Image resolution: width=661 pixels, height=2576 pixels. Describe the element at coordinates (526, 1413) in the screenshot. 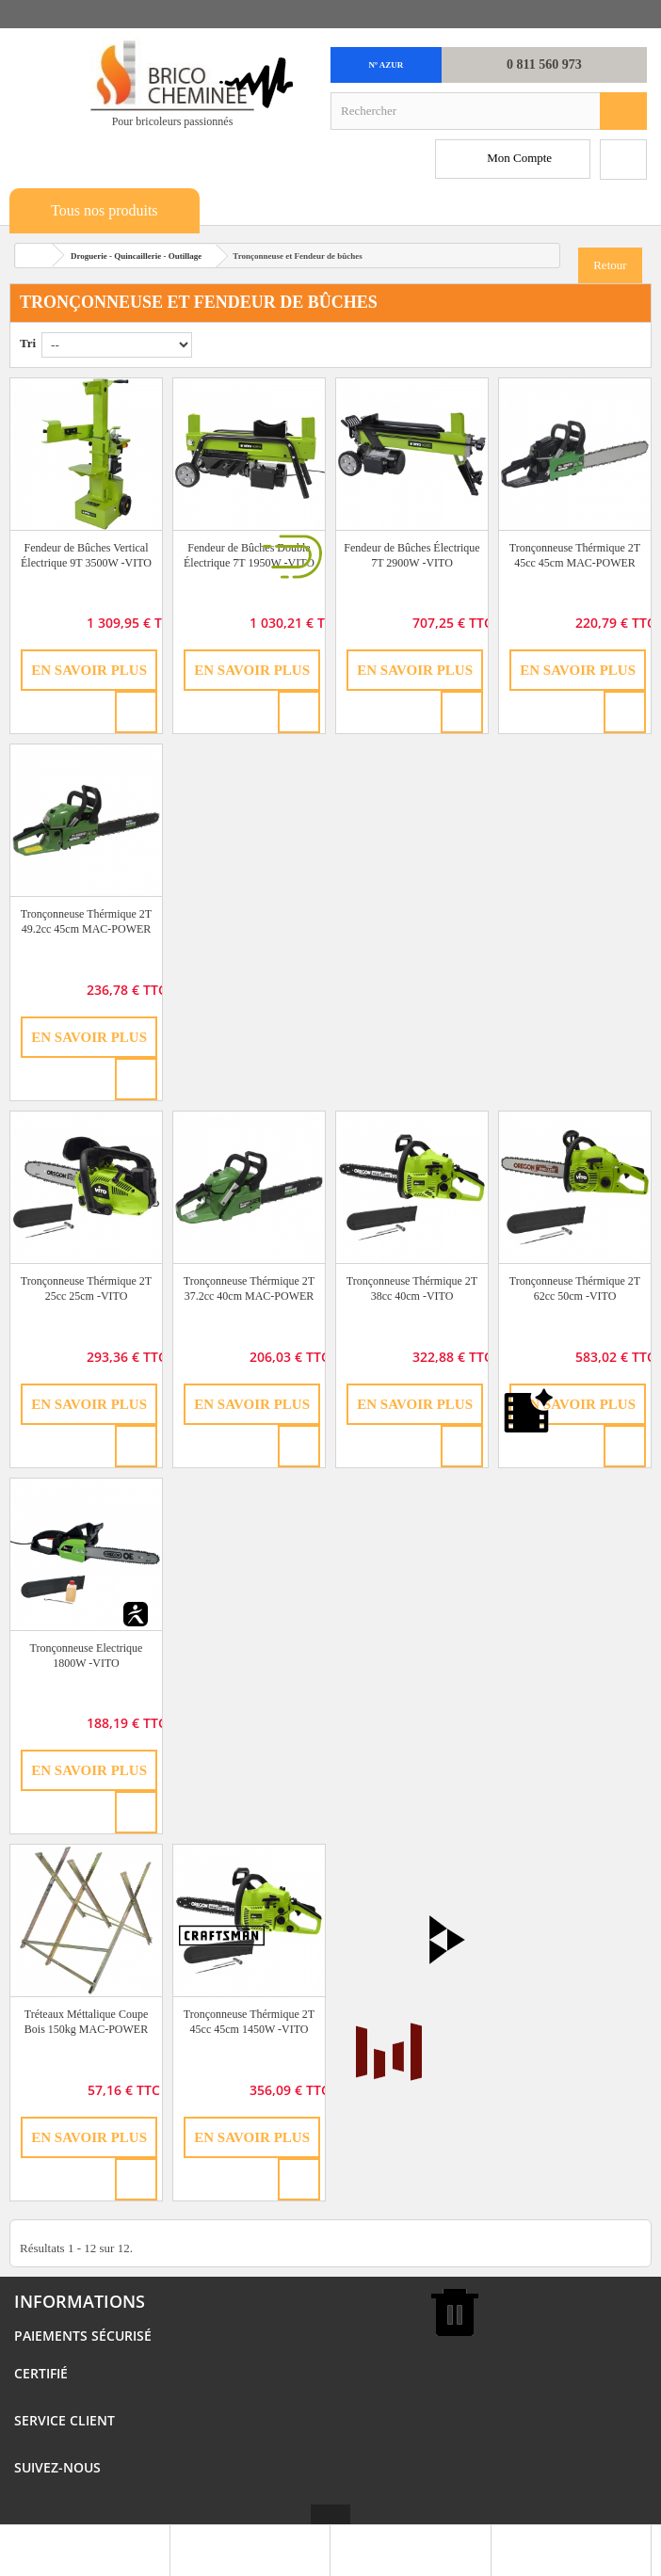

I see `access AI-powered video editing tools` at that location.